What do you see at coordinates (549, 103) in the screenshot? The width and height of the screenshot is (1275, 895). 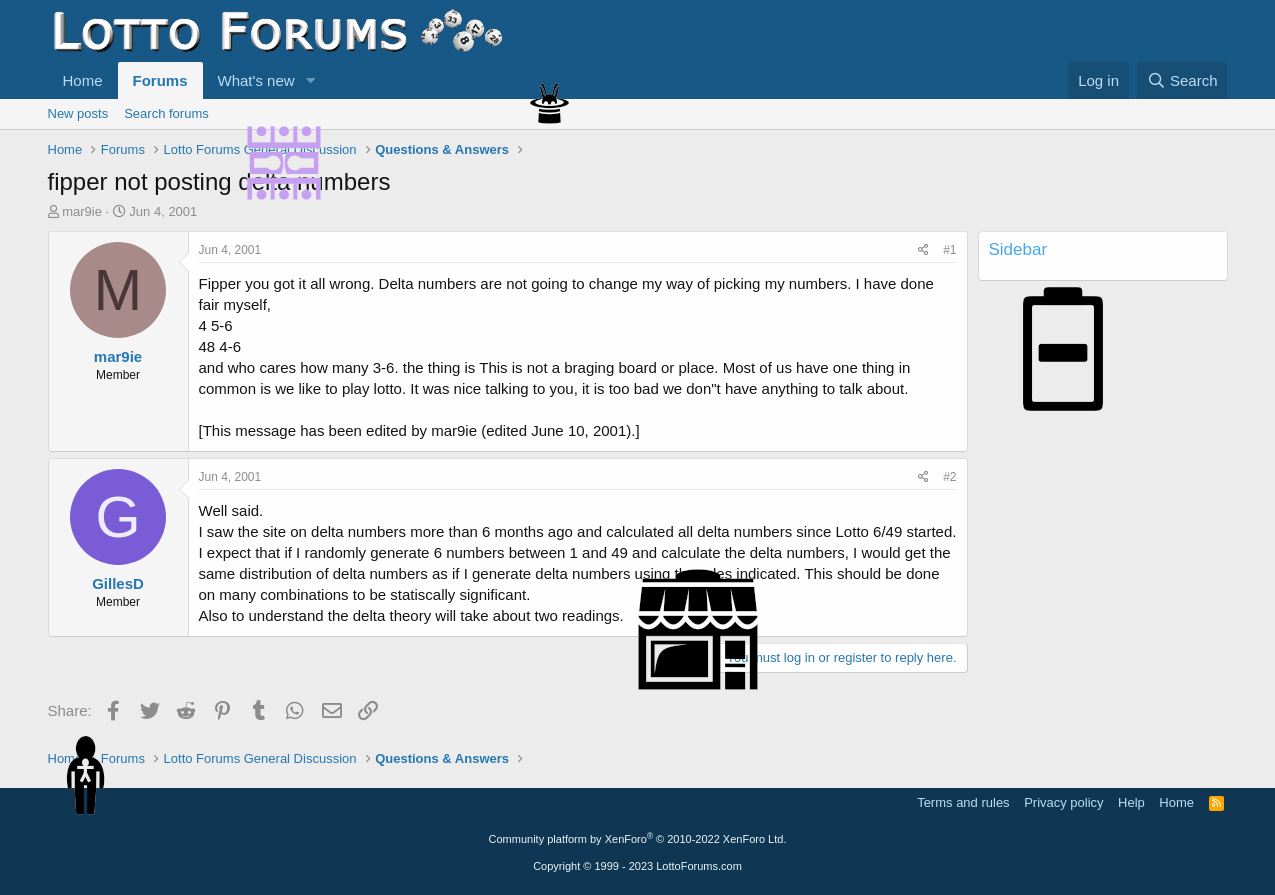 I see `access magic or special effects features` at bounding box center [549, 103].